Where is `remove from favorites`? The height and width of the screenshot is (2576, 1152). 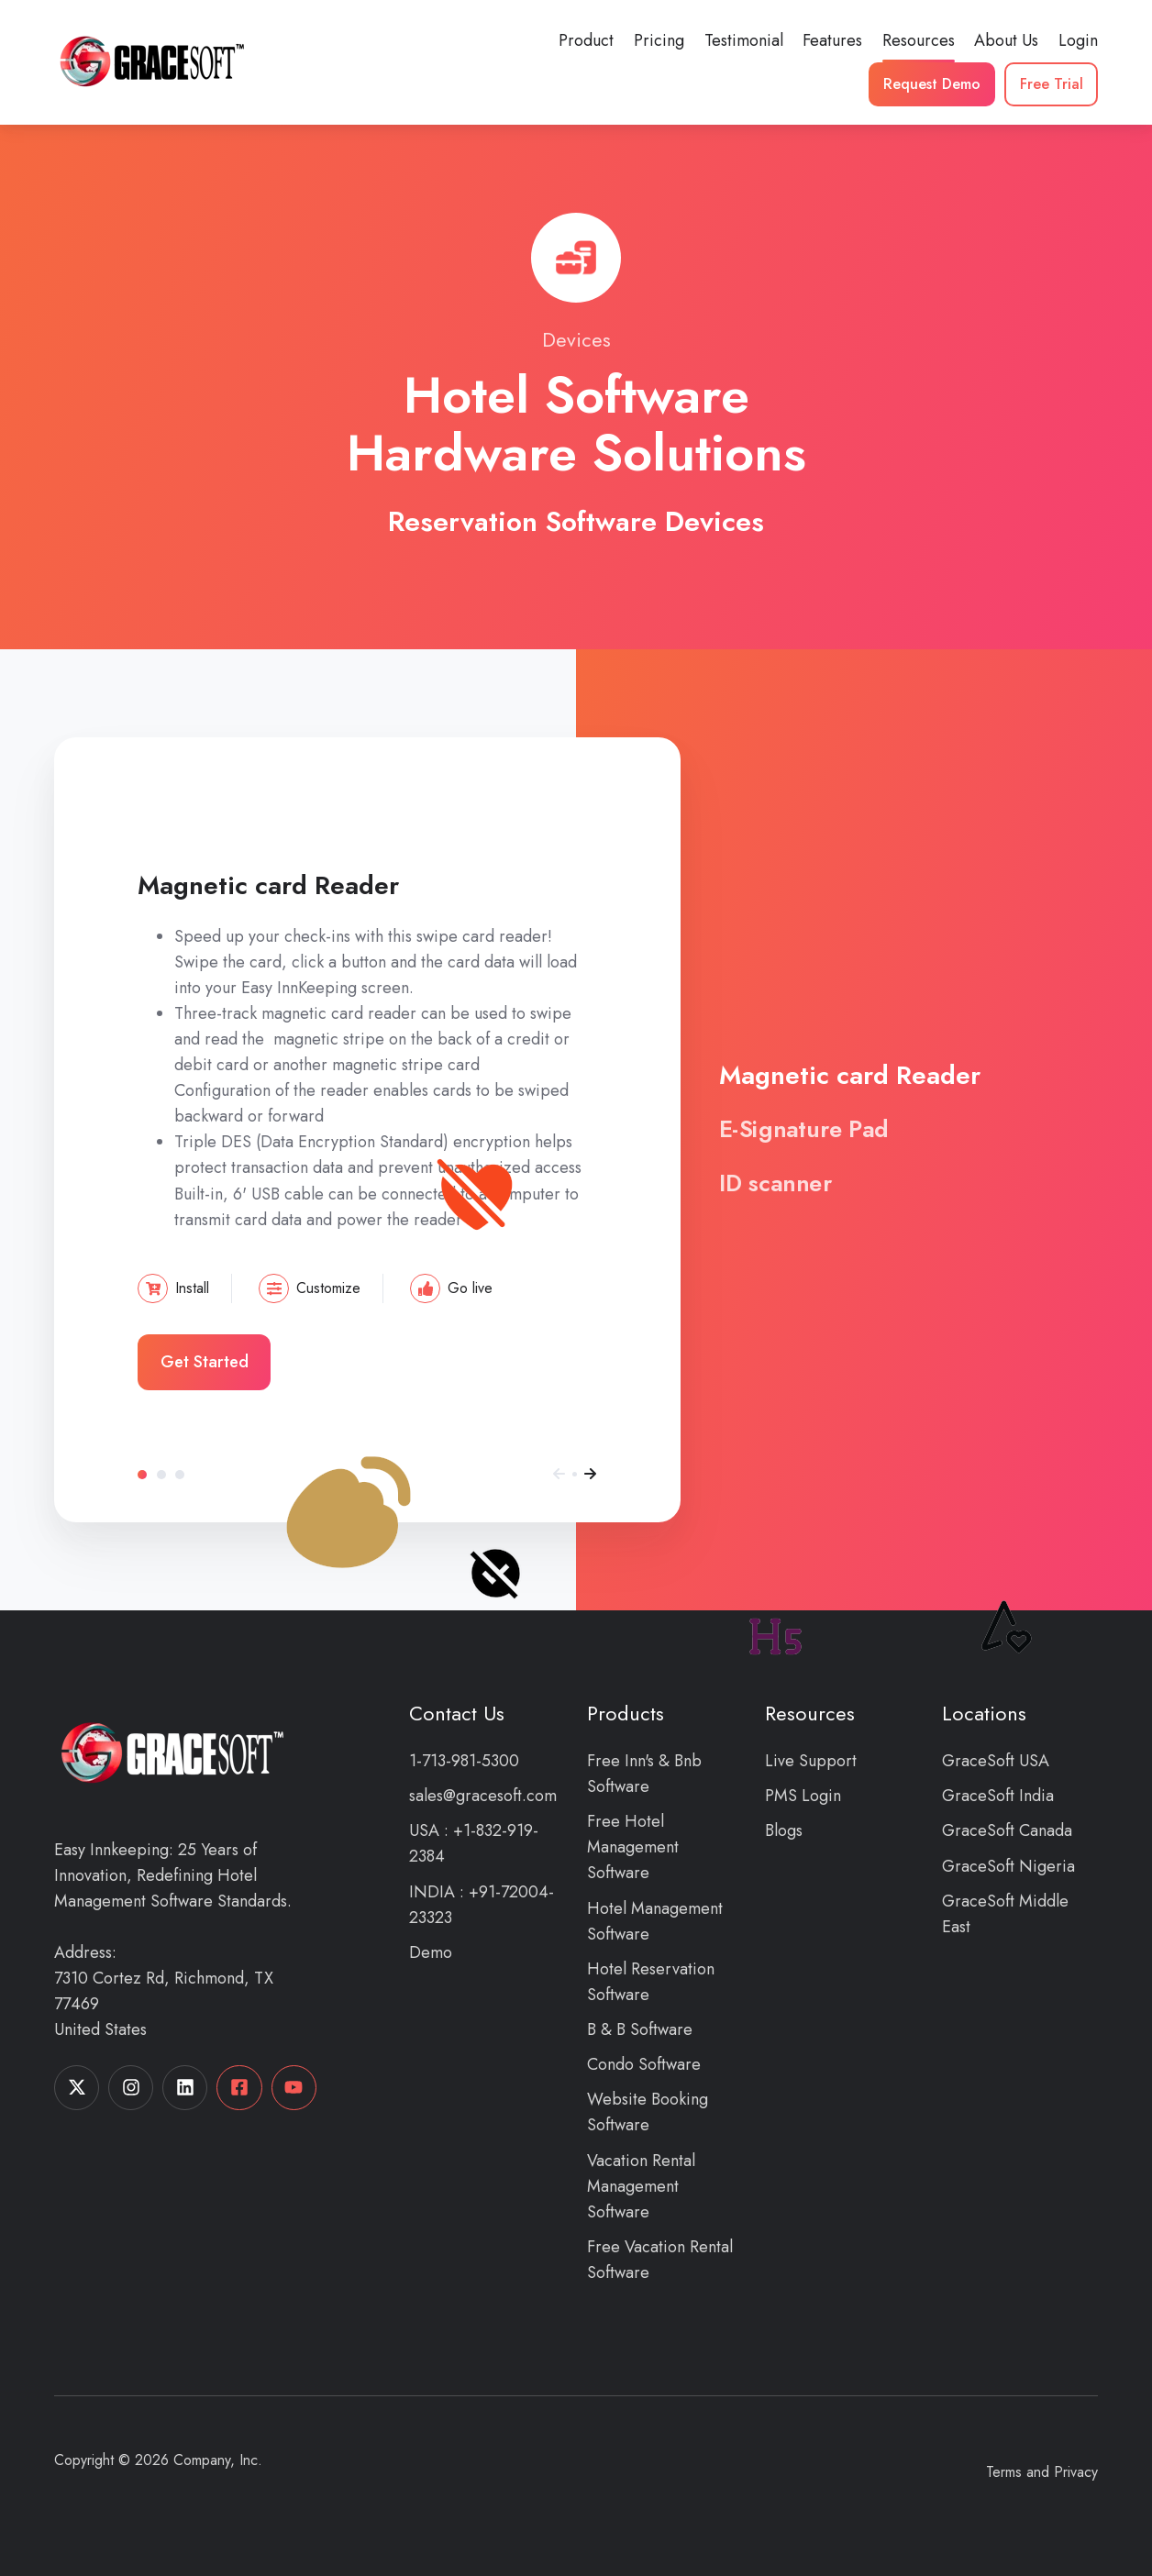
remove from favorites is located at coordinates (474, 1194).